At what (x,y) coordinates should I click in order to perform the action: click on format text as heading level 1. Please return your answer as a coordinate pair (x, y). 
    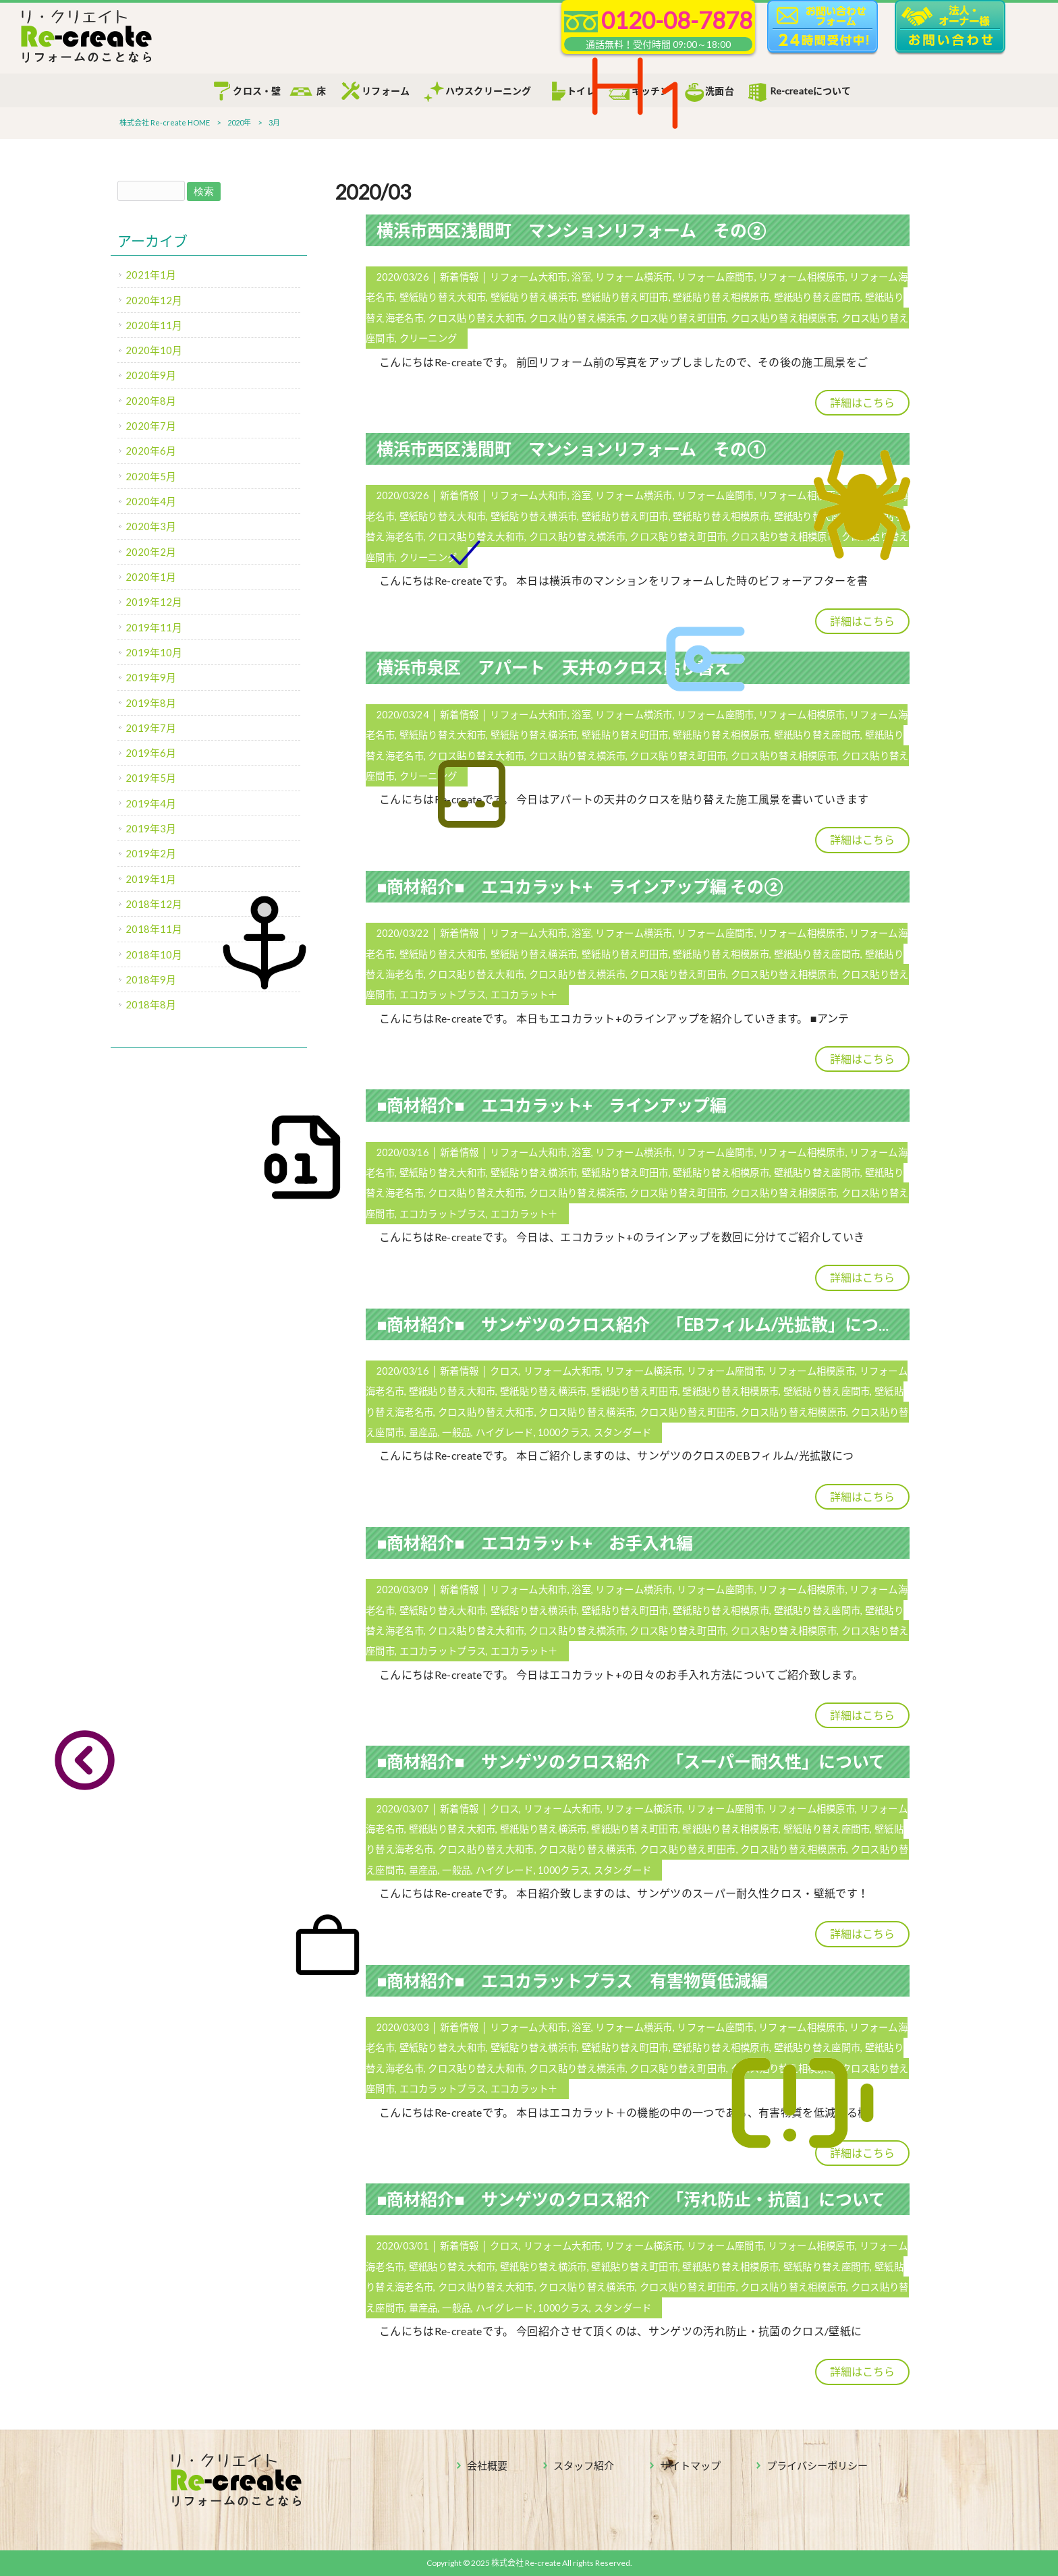
    Looking at the image, I should click on (633, 91).